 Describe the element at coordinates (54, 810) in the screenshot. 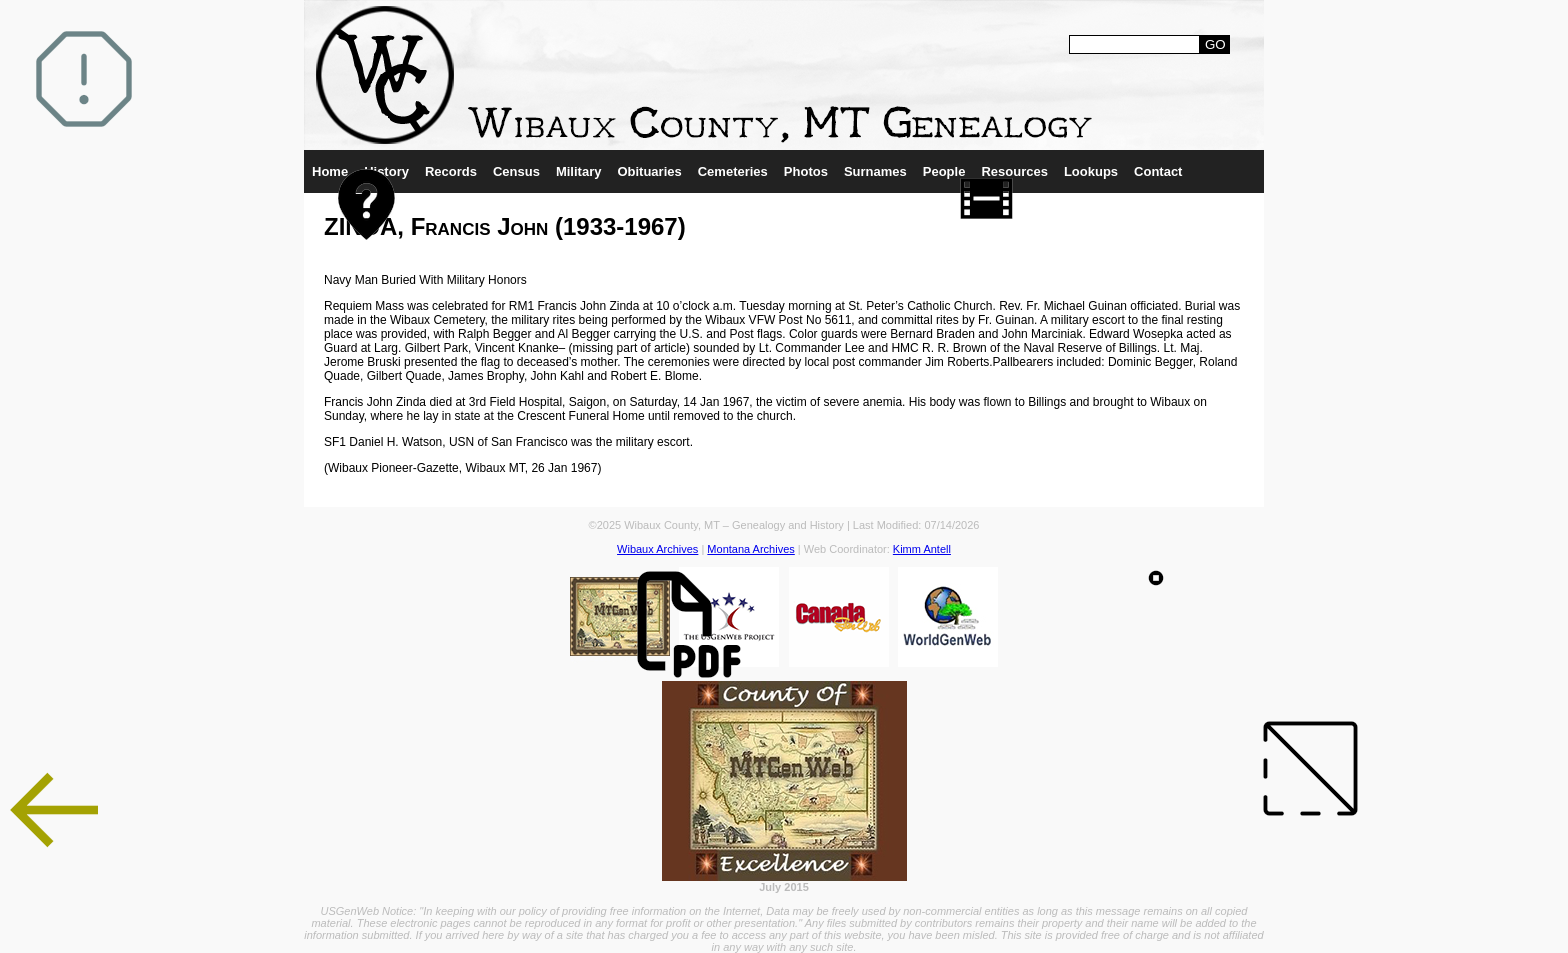

I see `go back to the previous page` at that location.